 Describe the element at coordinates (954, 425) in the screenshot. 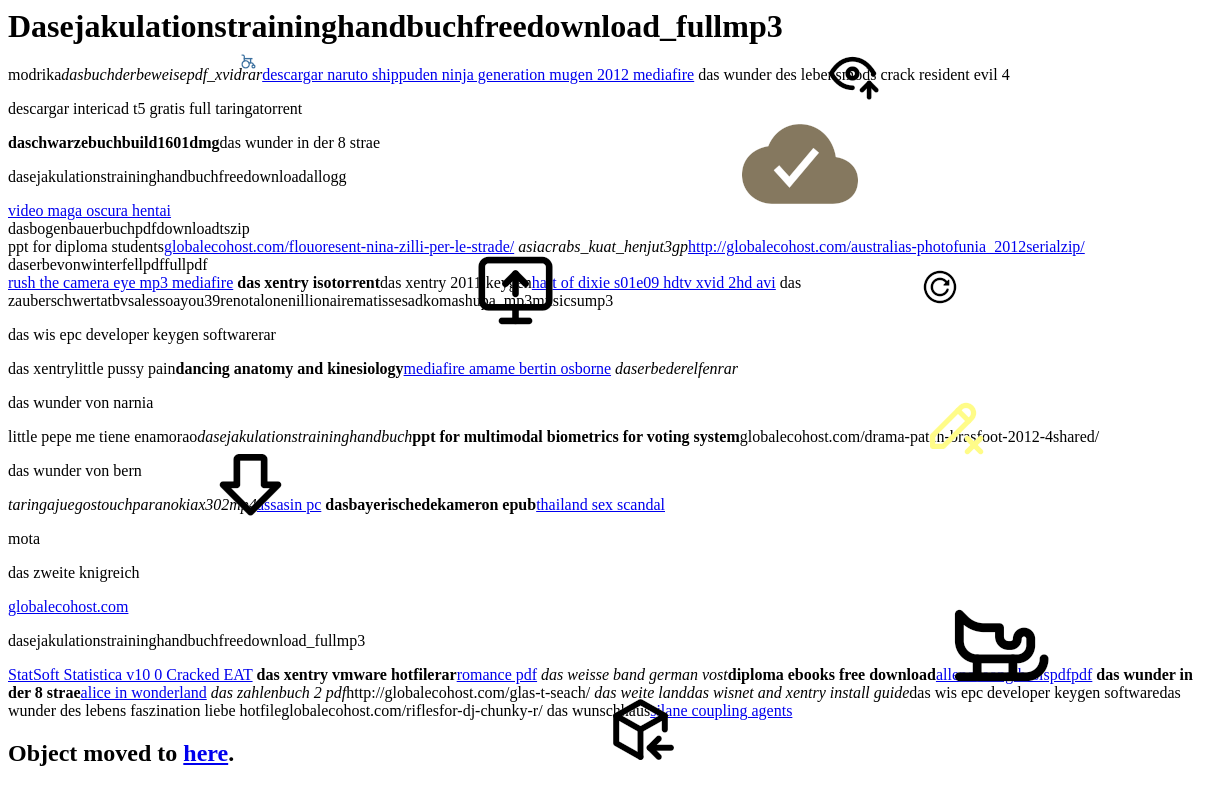

I see `cancel editing mode` at that location.